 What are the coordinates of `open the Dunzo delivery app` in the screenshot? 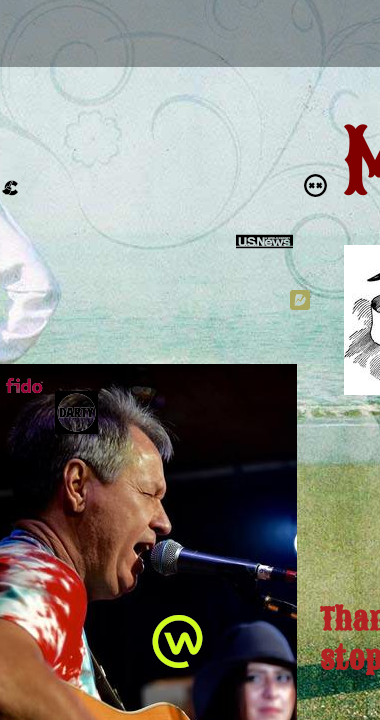 It's located at (300, 300).